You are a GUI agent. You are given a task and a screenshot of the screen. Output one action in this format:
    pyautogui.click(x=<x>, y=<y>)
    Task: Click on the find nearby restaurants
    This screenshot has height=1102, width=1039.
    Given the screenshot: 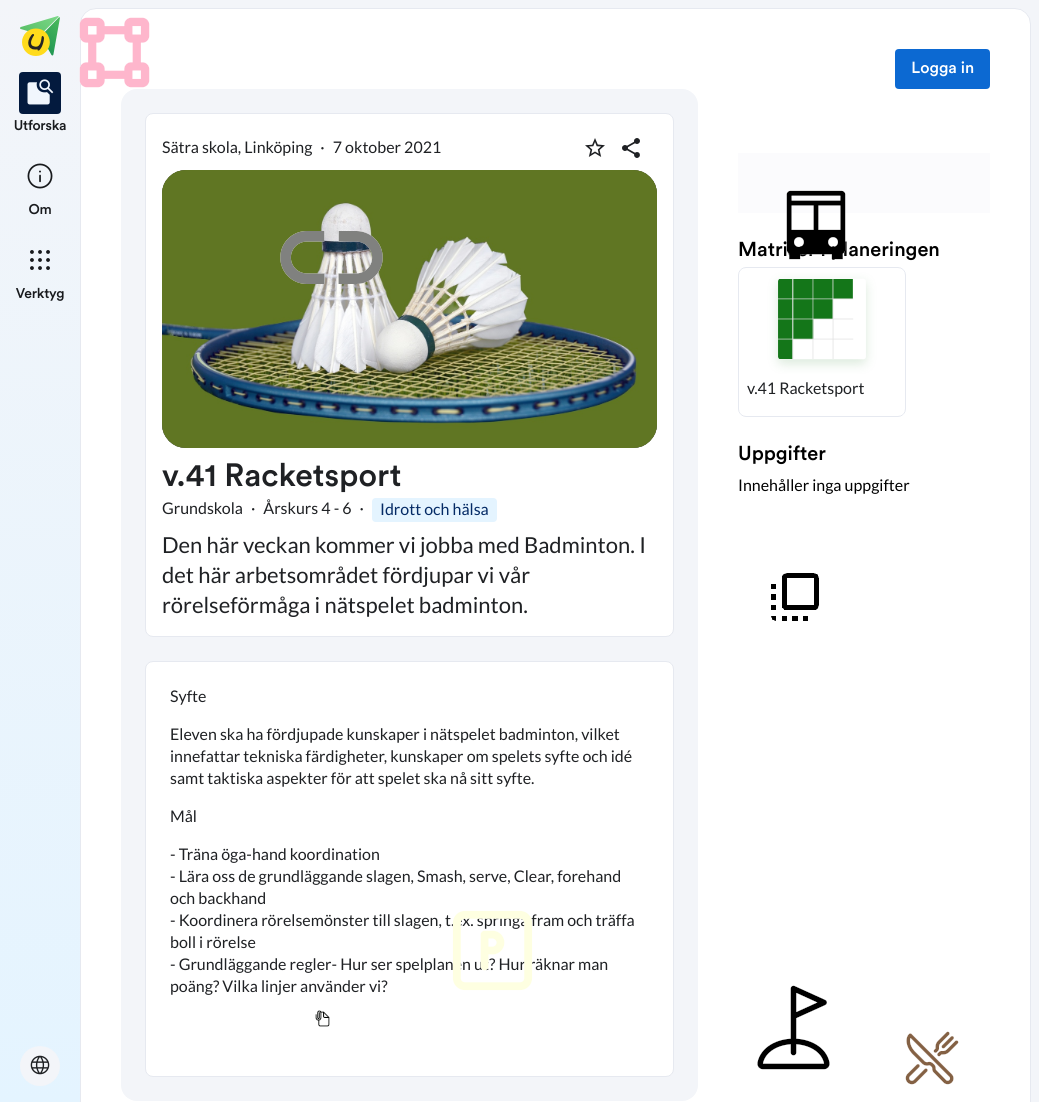 What is the action you would take?
    pyautogui.click(x=932, y=1058)
    